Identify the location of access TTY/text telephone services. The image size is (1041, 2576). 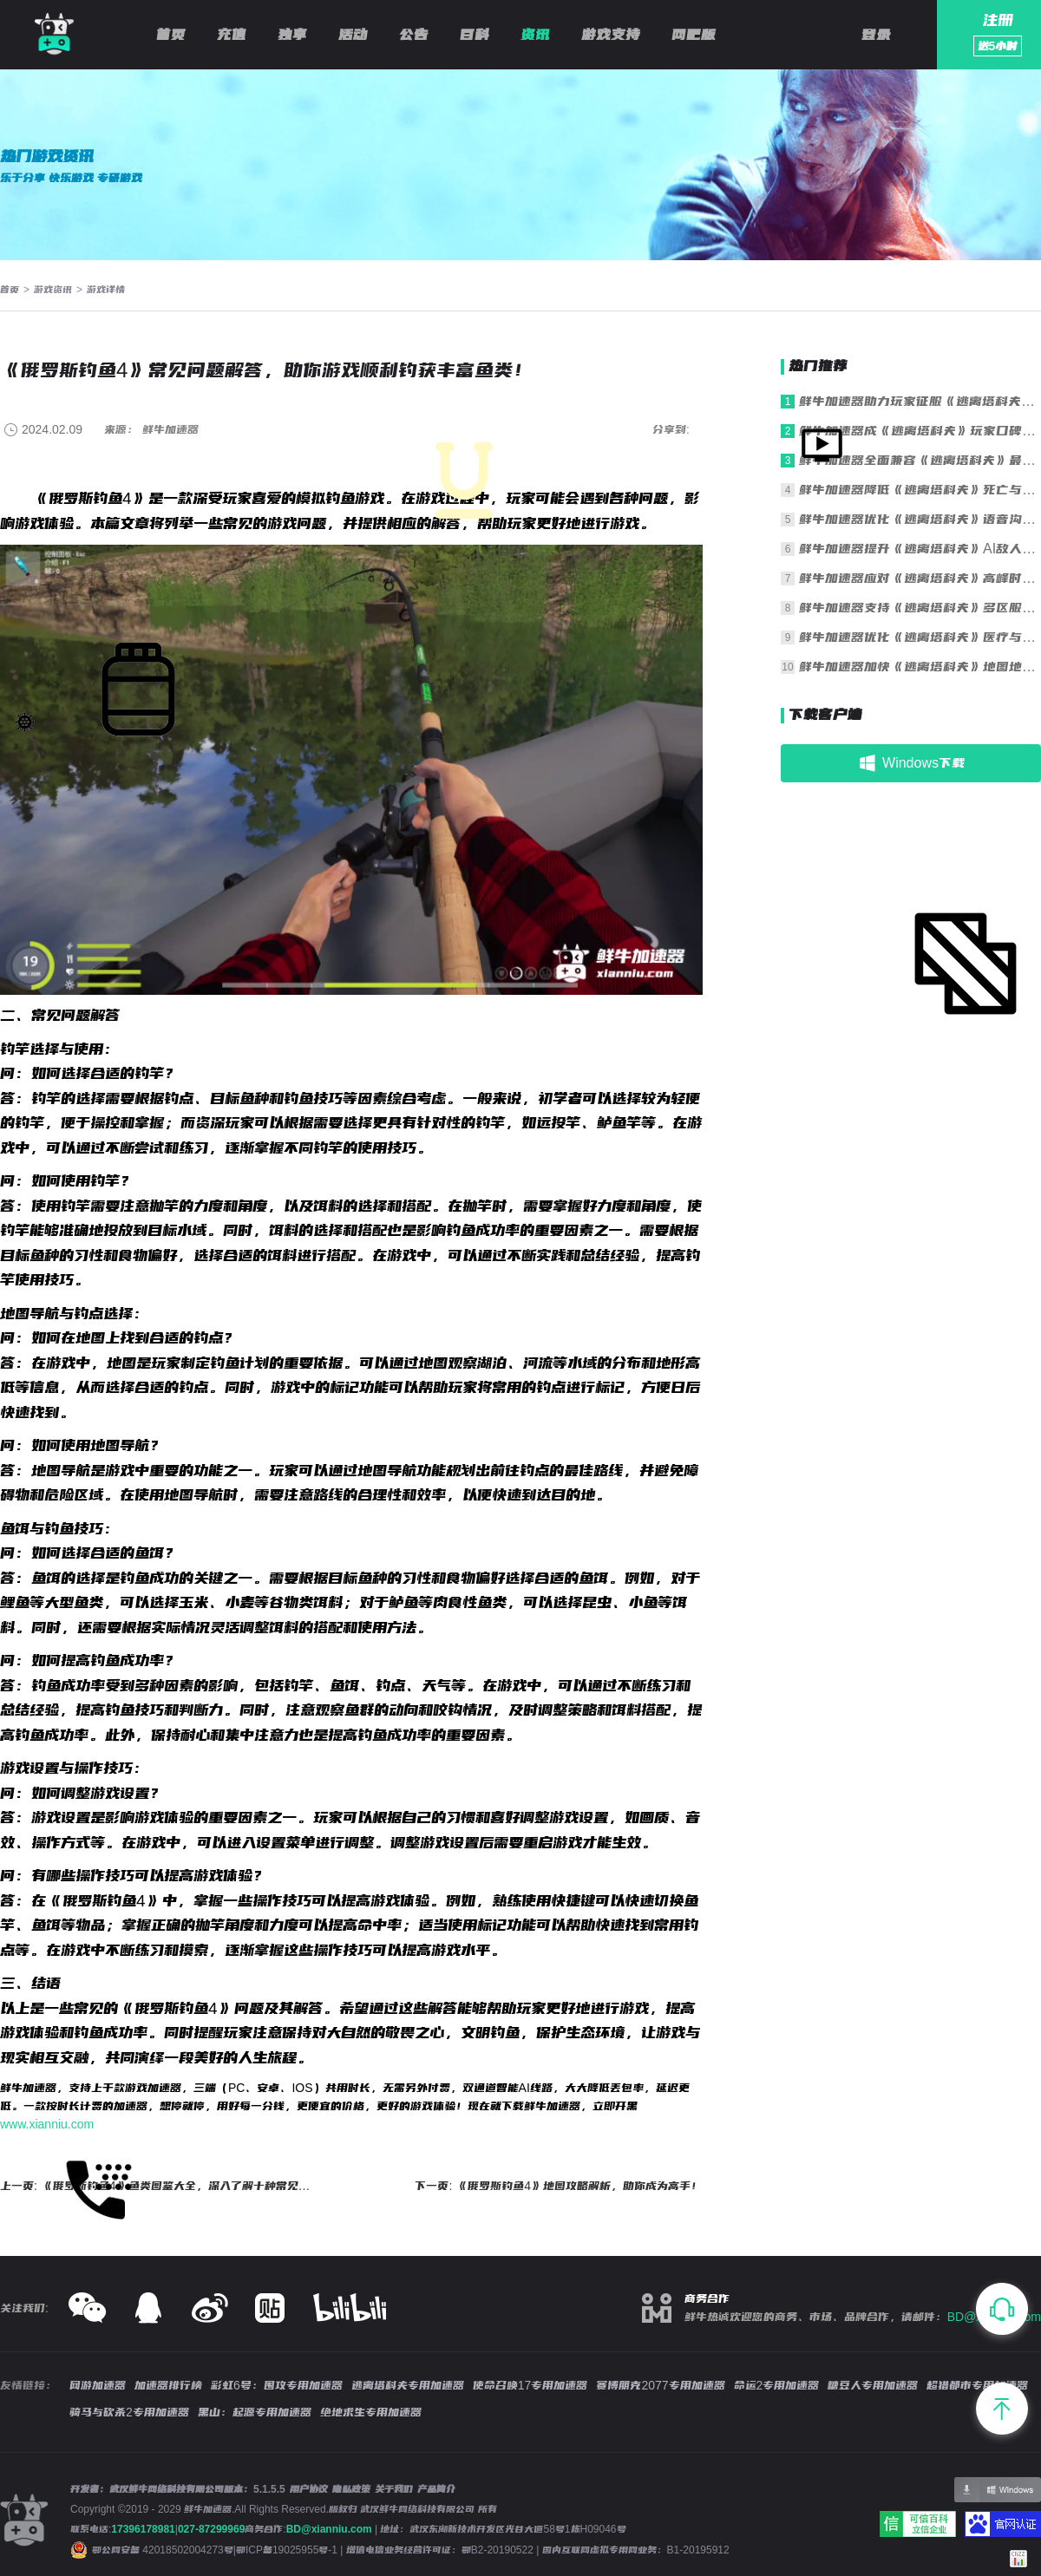
(99, 2190).